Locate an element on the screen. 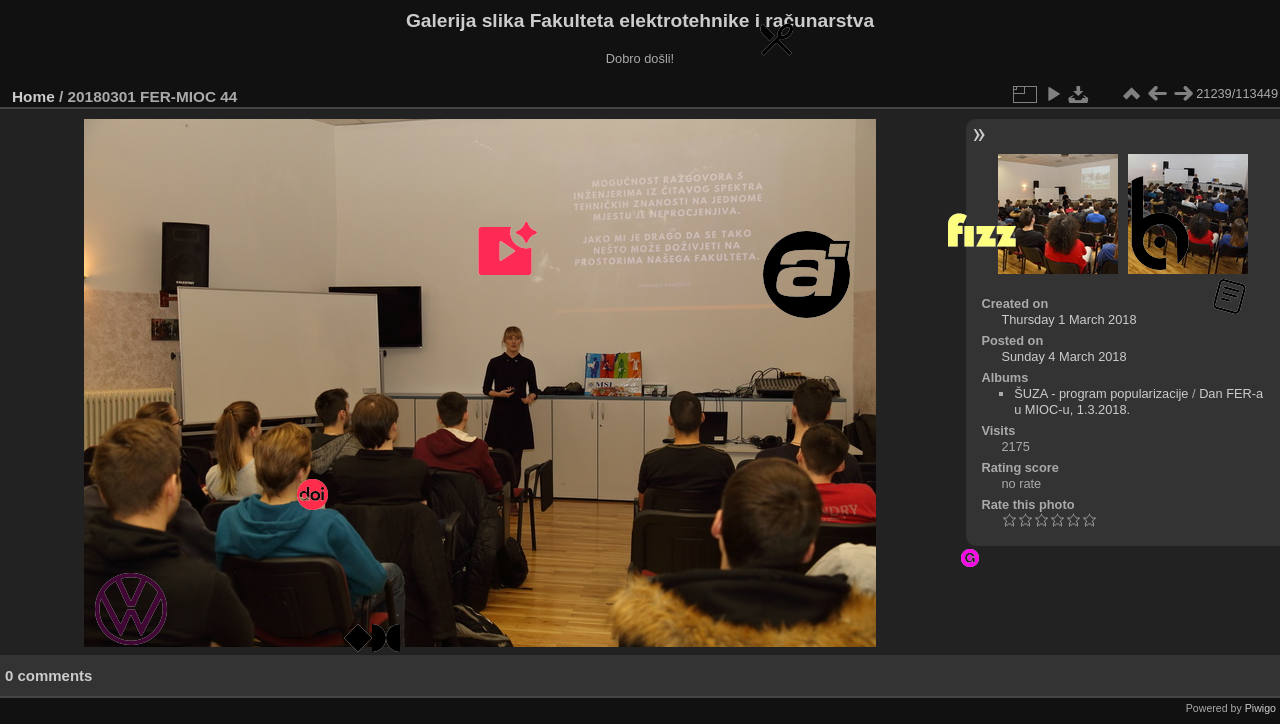 This screenshot has width=1280, height=724. digital object identifier (DOI) logo is located at coordinates (312, 494).